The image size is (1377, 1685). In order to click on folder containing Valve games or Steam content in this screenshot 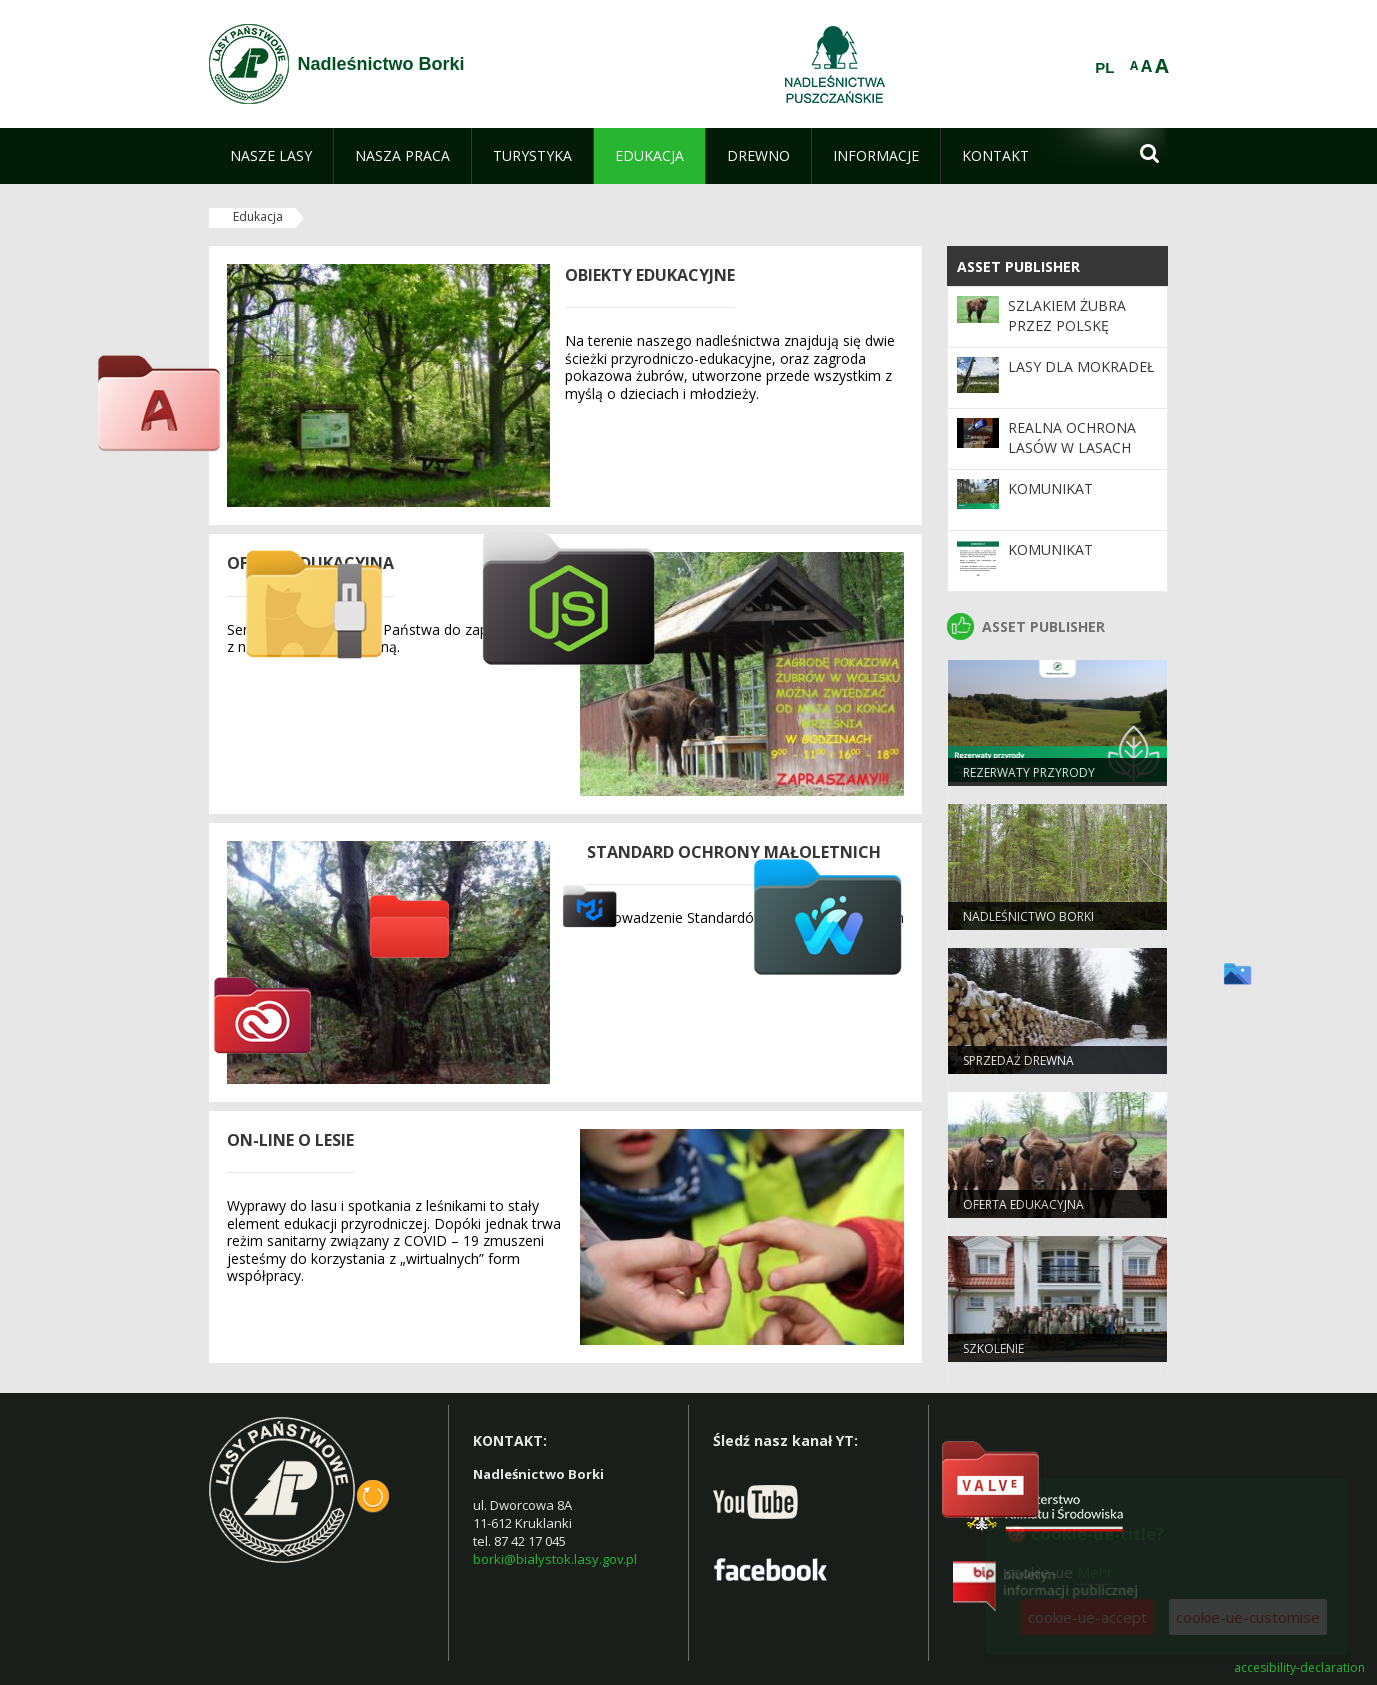, I will do `click(990, 1482)`.